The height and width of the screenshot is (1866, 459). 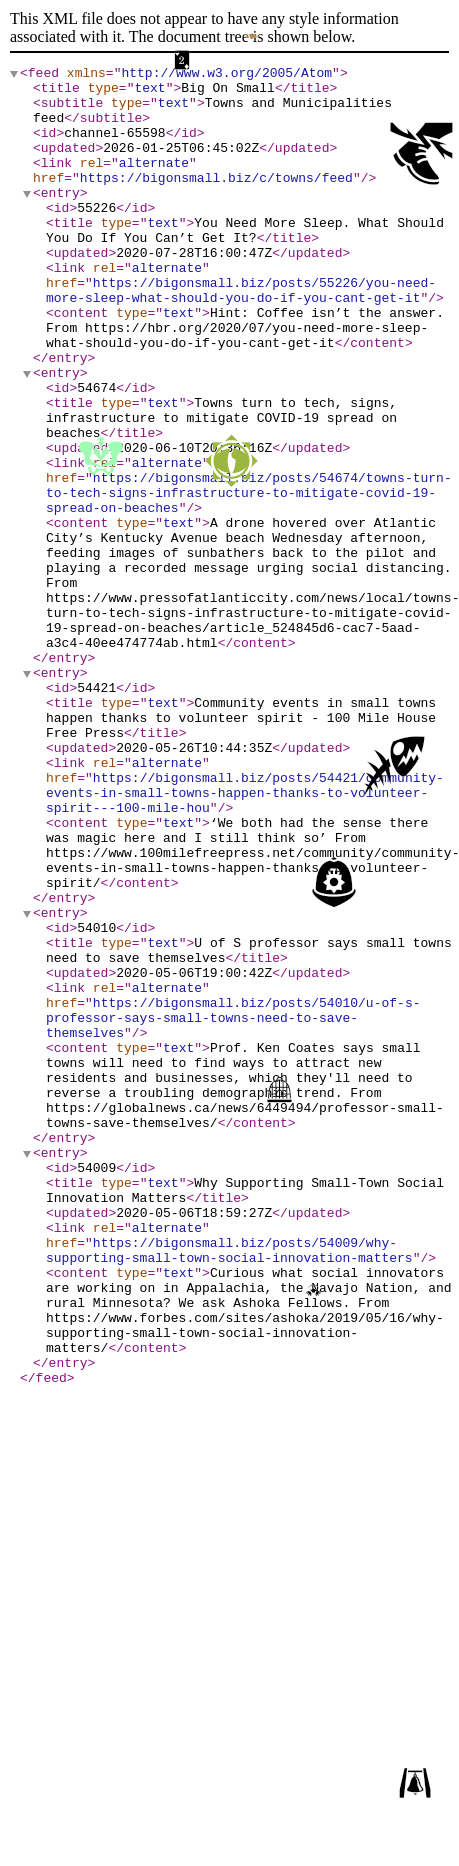 I want to click on view skeletal or anatomy information, so click(x=101, y=458).